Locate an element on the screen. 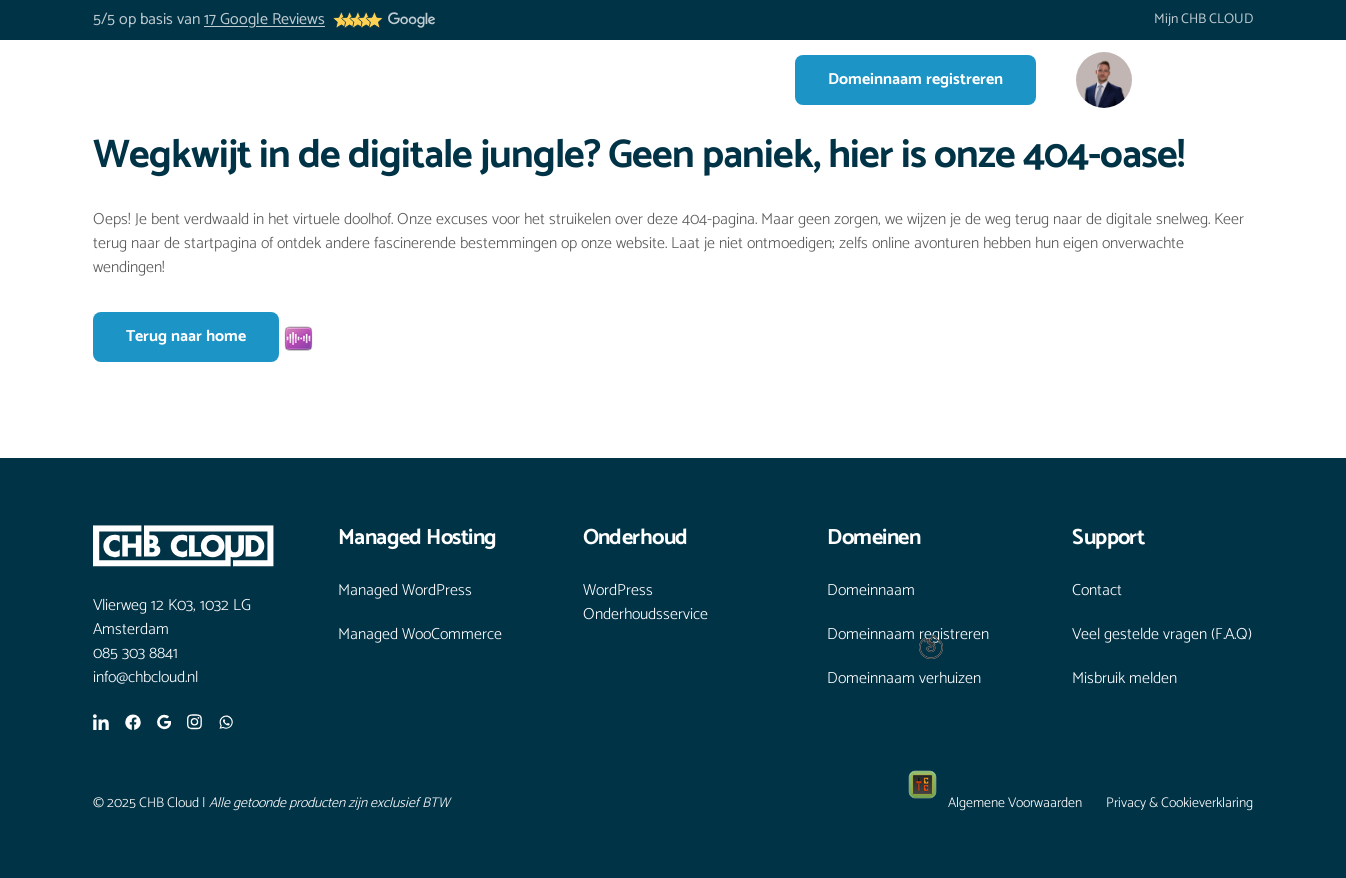 The image size is (1346, 878). open corectrl system utility is located at coordinates (922, 784).